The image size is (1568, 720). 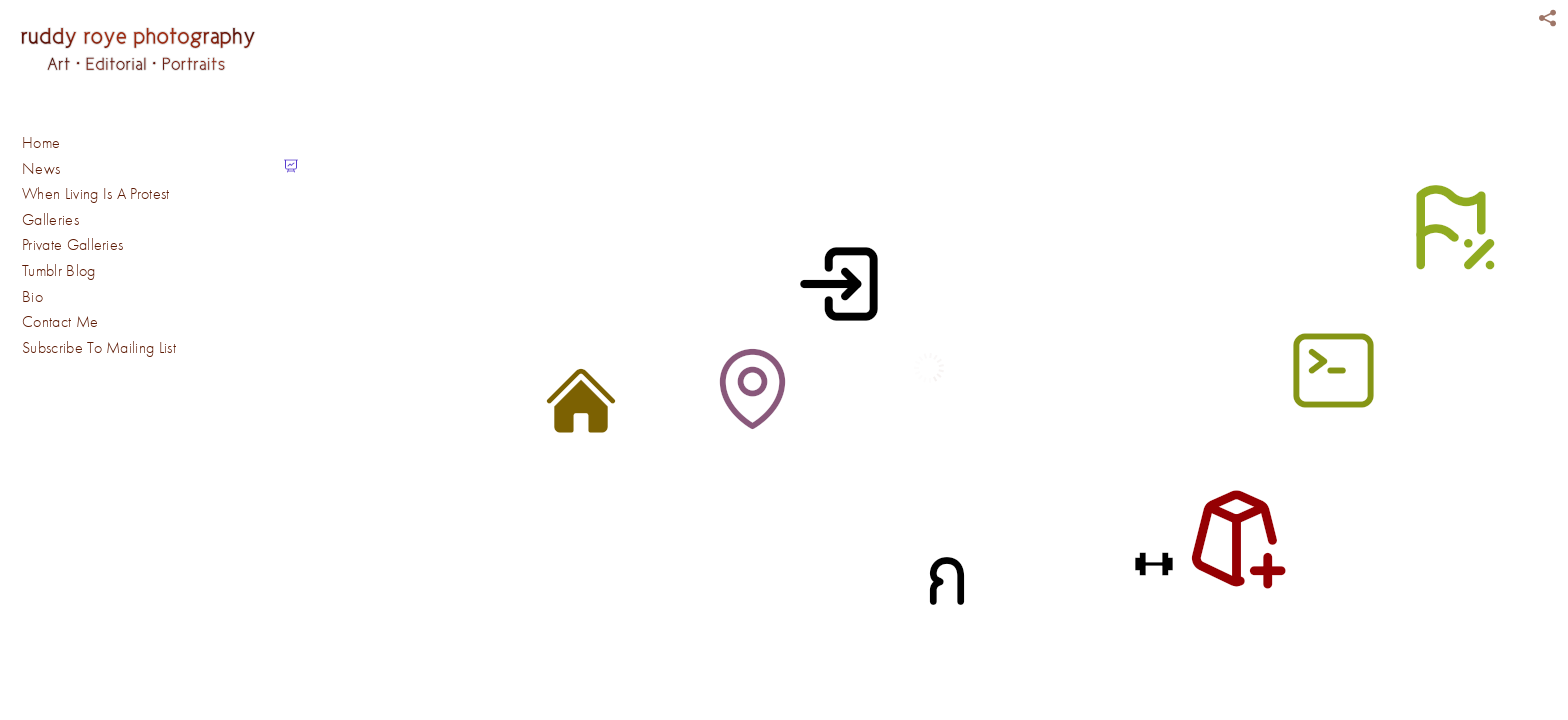 I want to click on open command line or terminal, so click(x=1333, y=370).